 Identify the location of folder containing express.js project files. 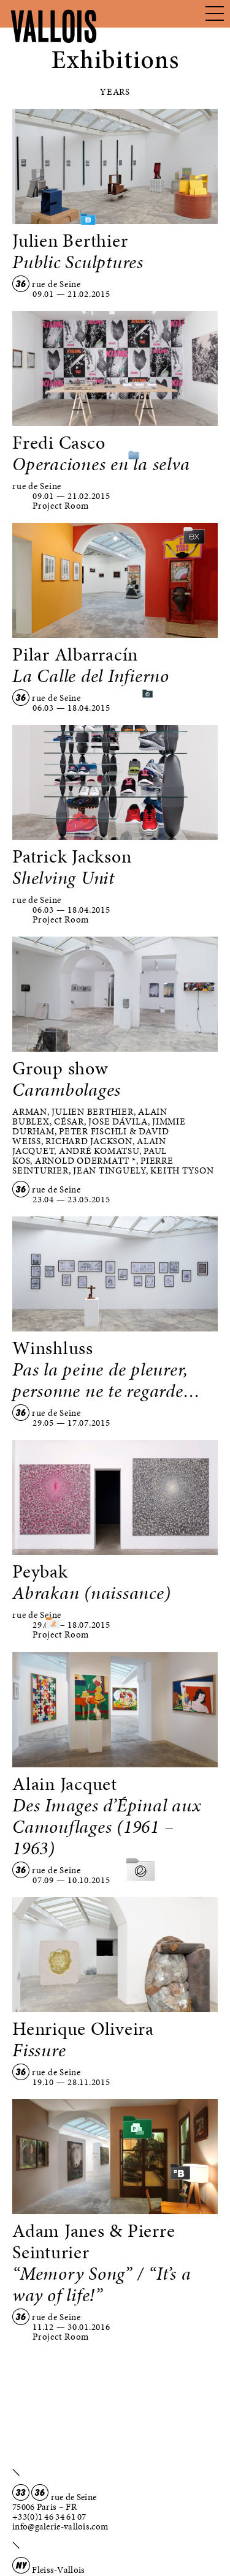
(194, 536).